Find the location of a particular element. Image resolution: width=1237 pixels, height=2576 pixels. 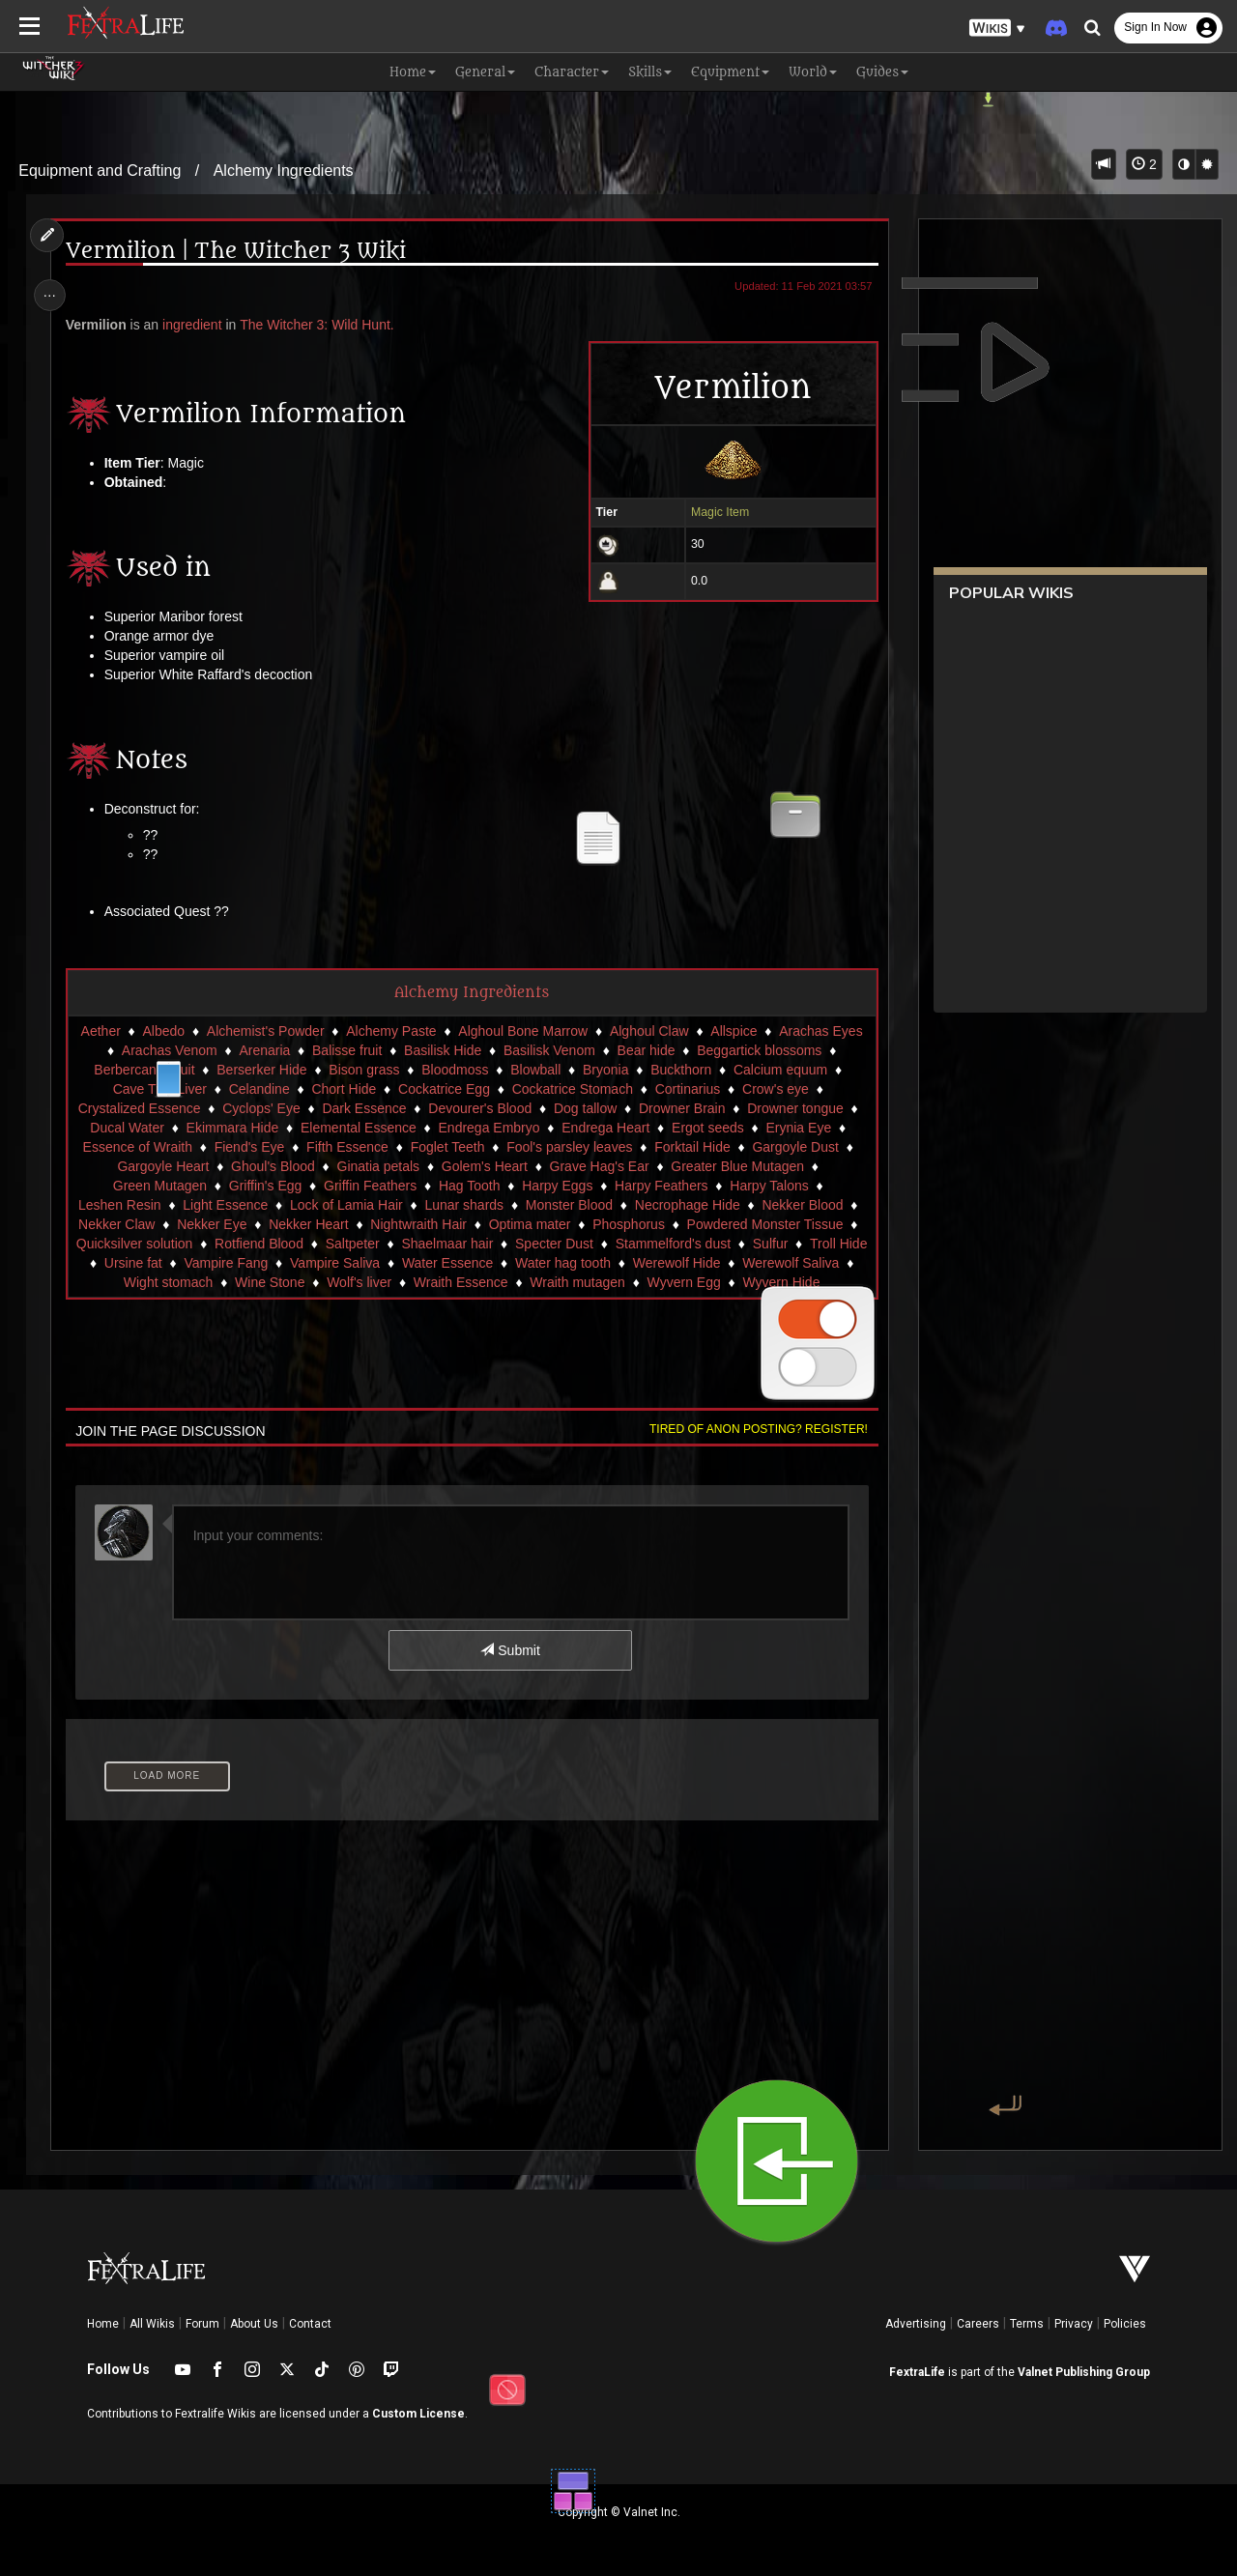

open the file manager app is located at coordinates (795, 815).